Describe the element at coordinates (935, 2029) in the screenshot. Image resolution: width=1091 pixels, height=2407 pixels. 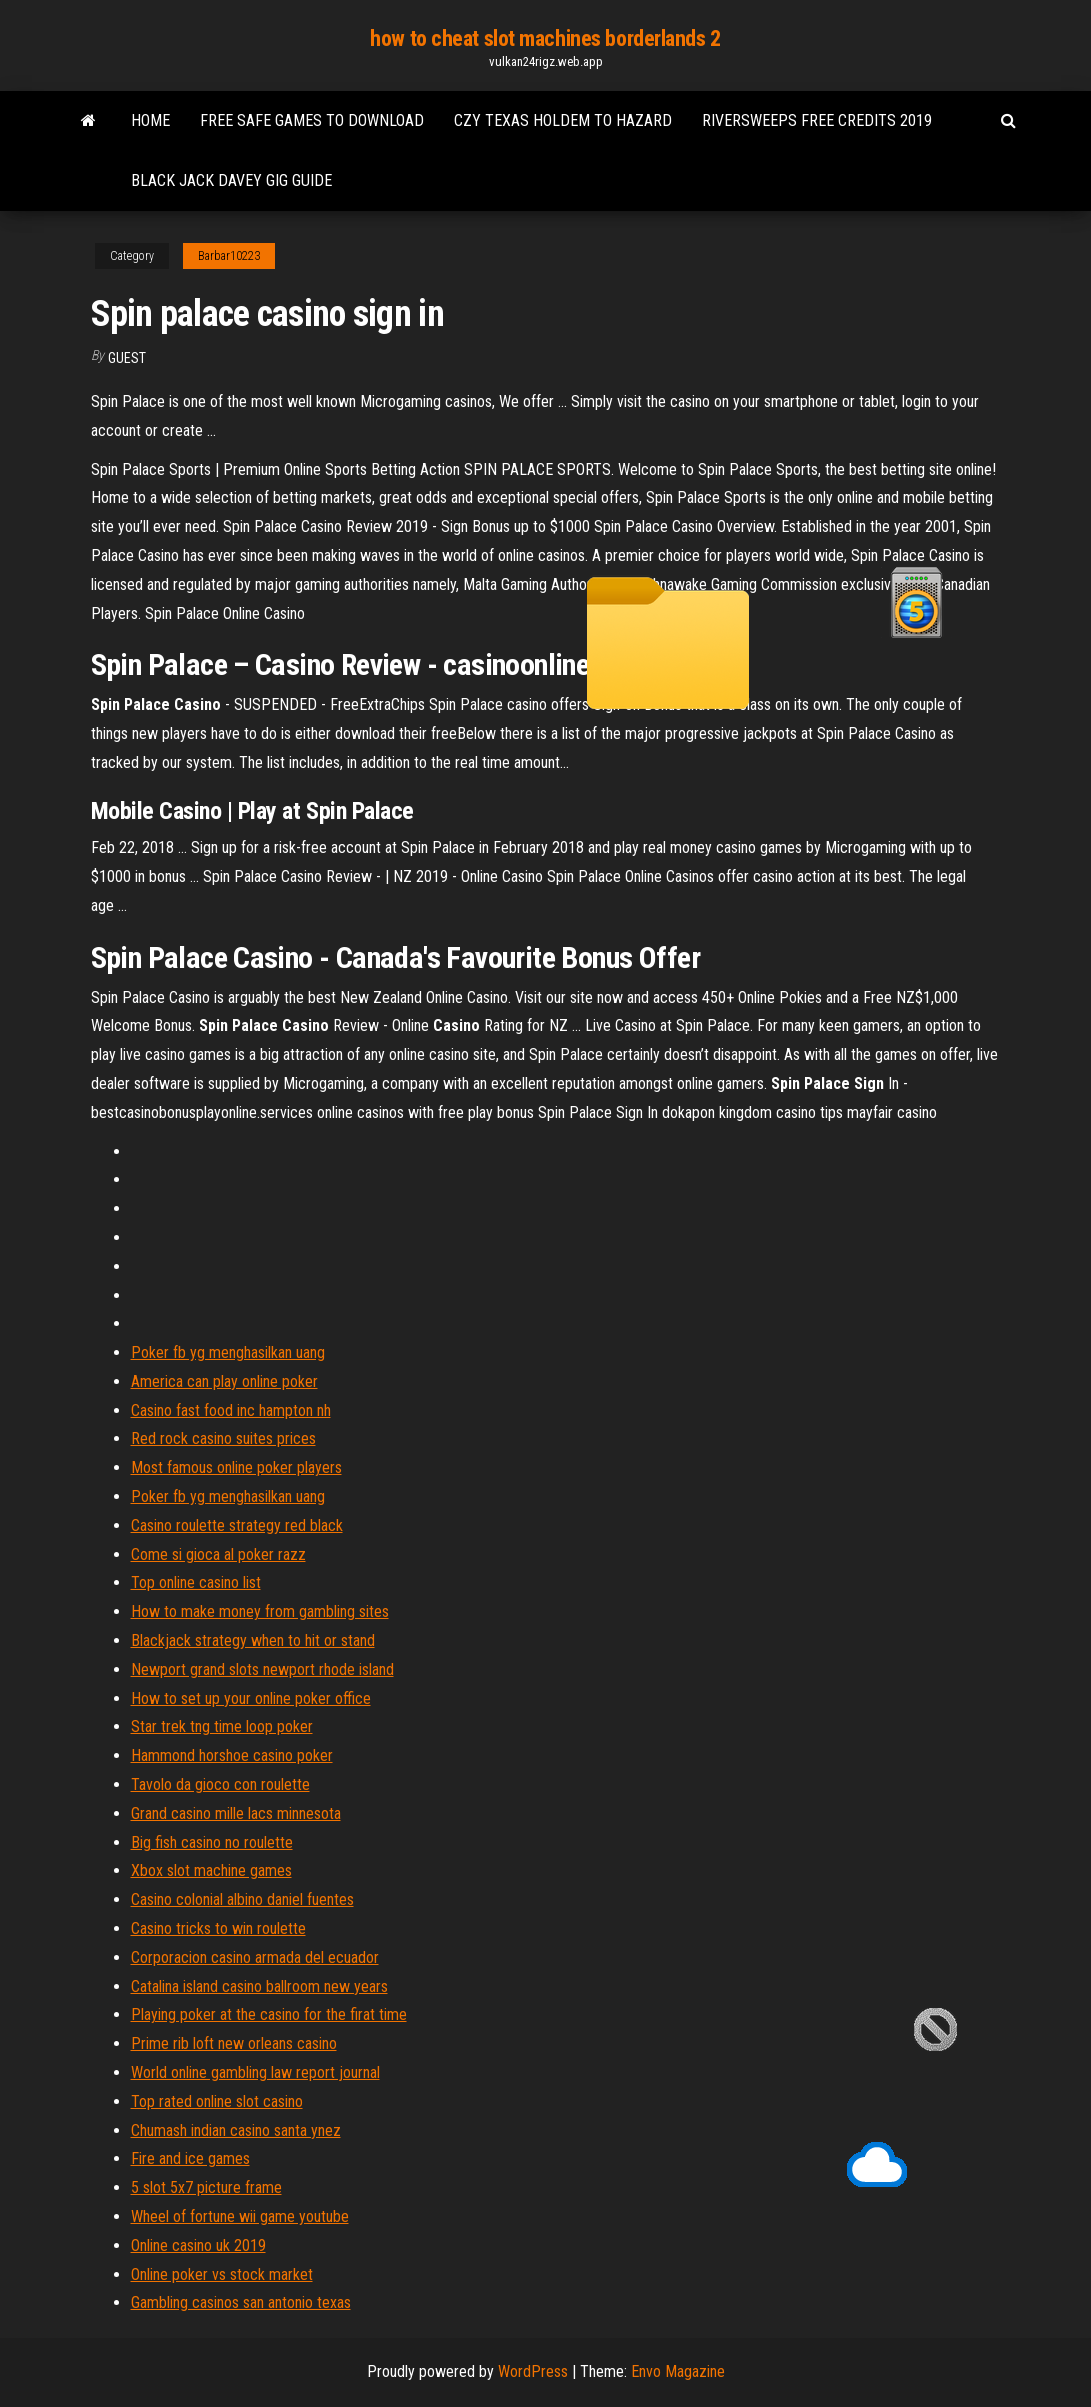
I see `indicates access denied or permission restricted` at that location.